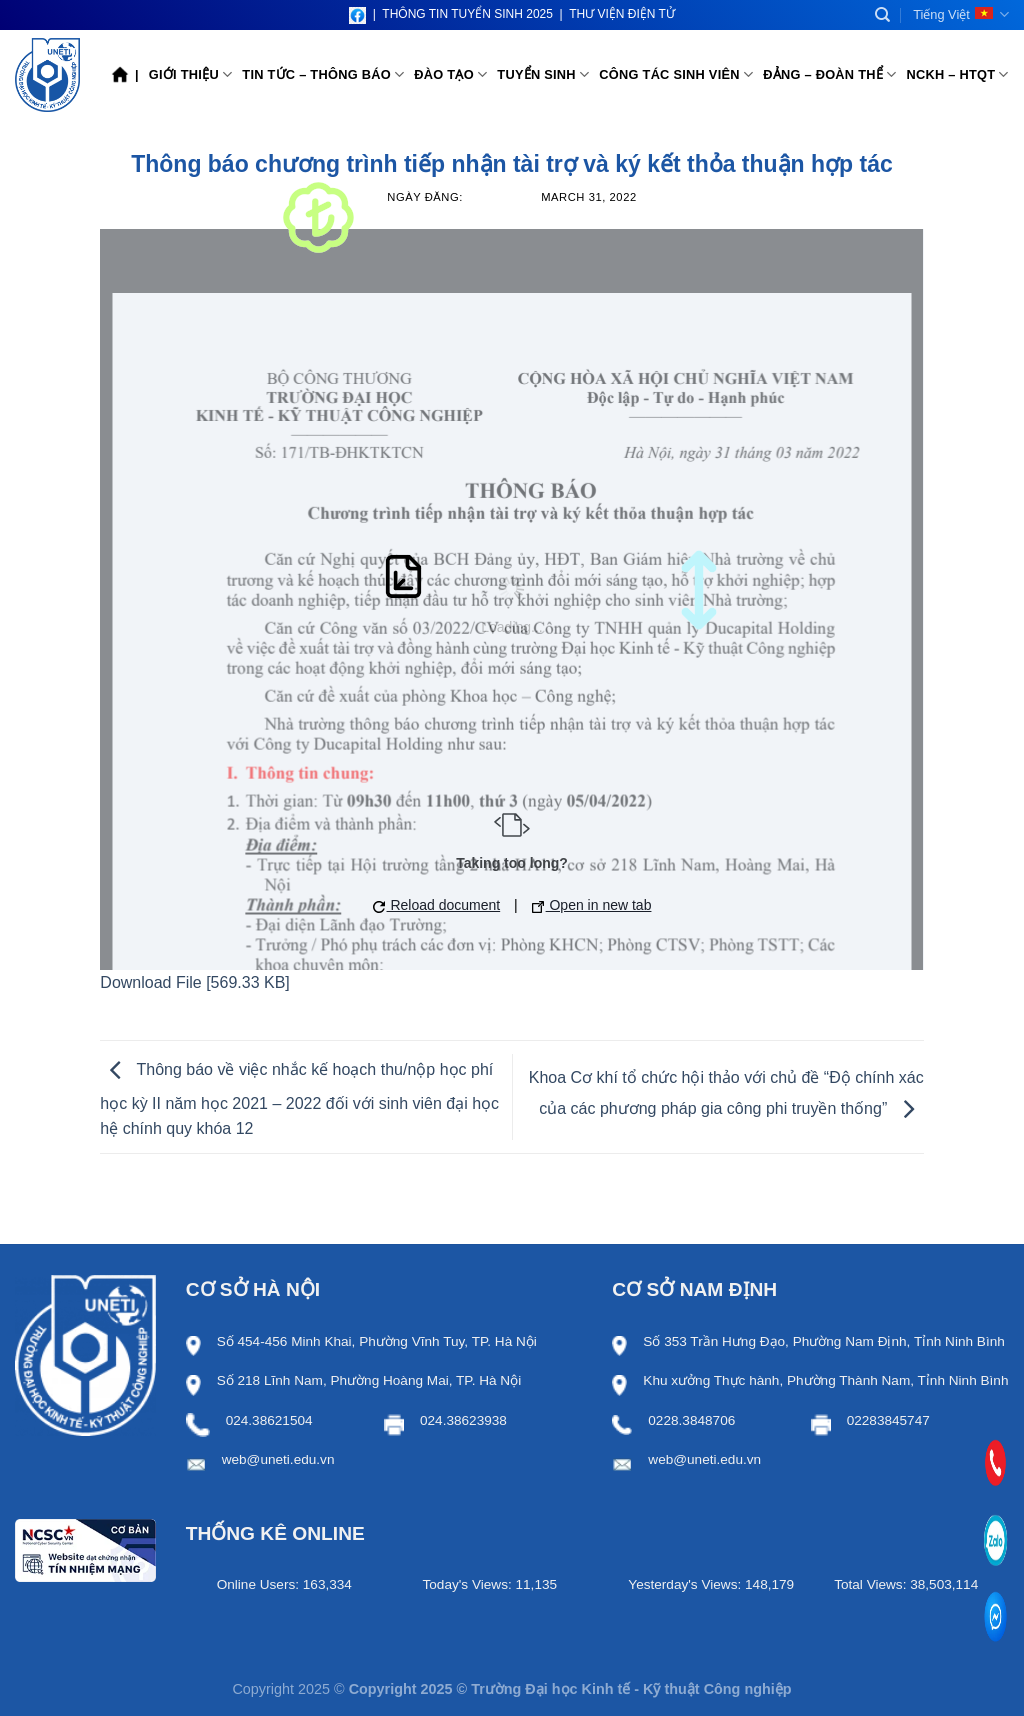 This screenshot has width=1024, height=1716. I want to click on resize element vertically, so click(699, 590).